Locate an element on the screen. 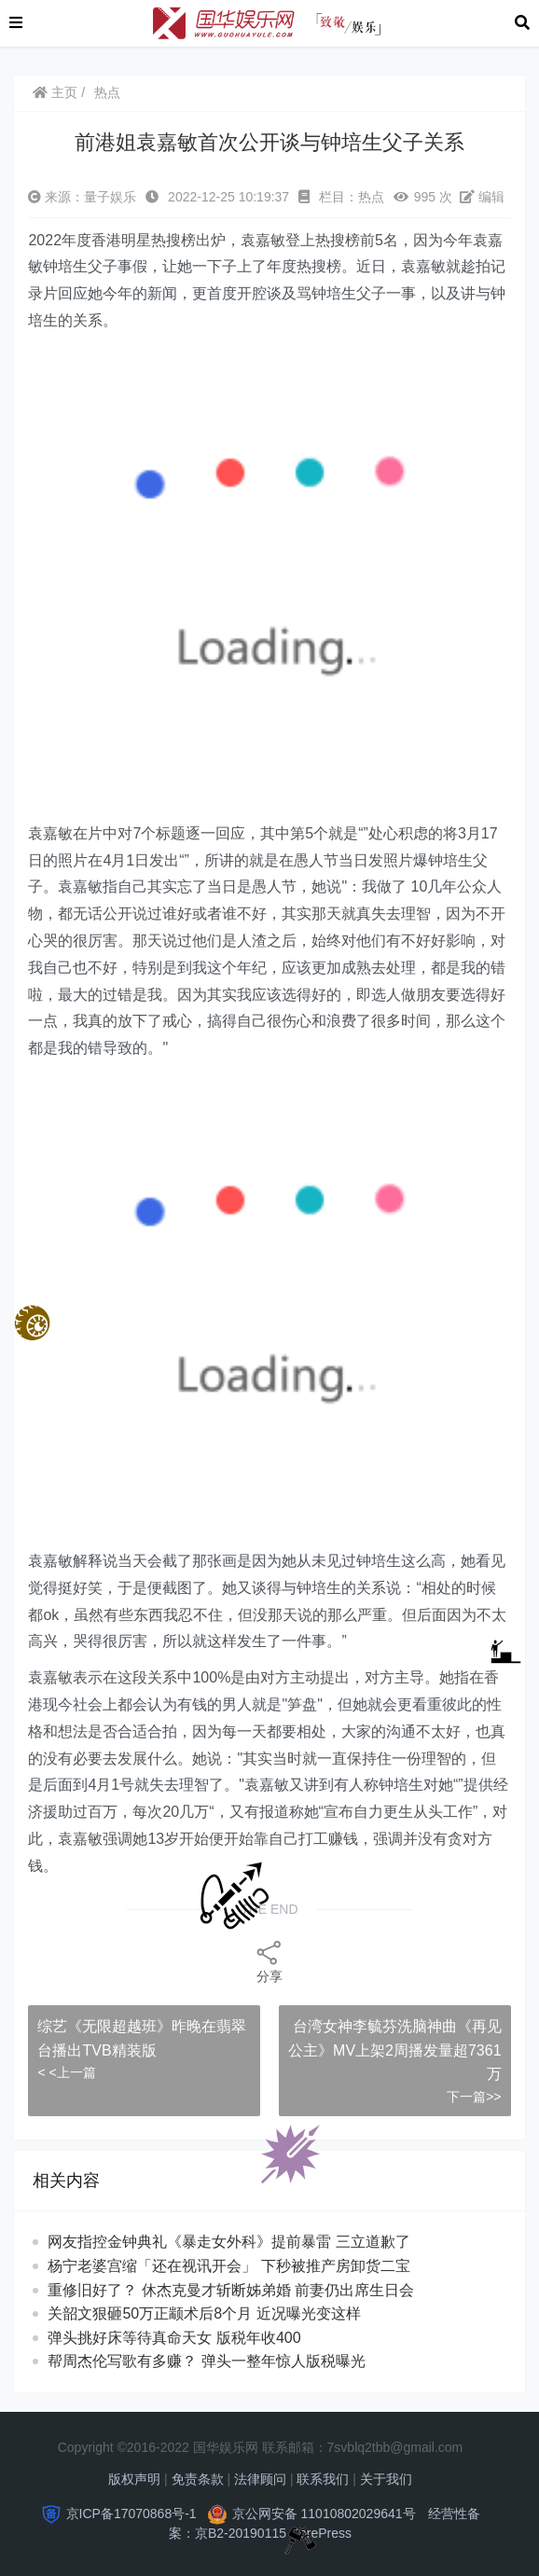 Image resolution: width=539 pixels, height=2576 pixels. view or toggle visibility settings is located at coordinates (32, 1323).